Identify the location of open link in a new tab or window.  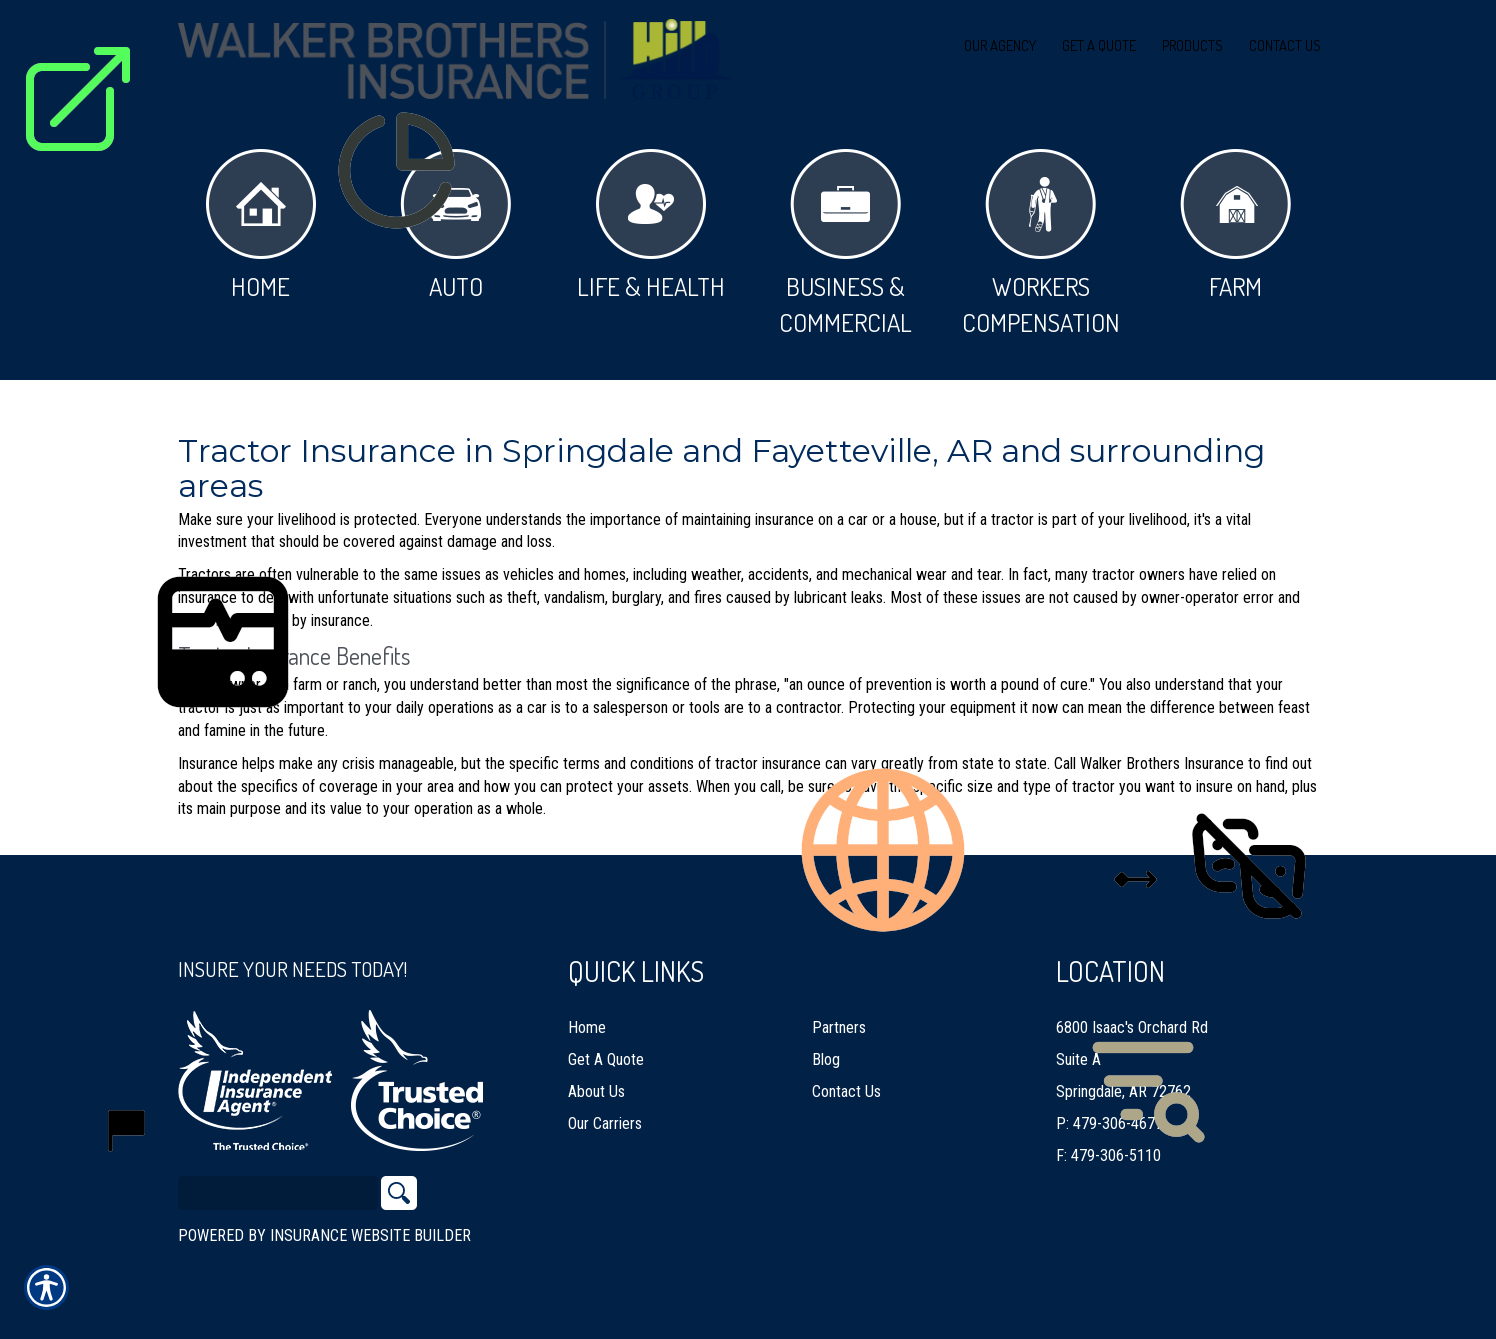
(78, 99).